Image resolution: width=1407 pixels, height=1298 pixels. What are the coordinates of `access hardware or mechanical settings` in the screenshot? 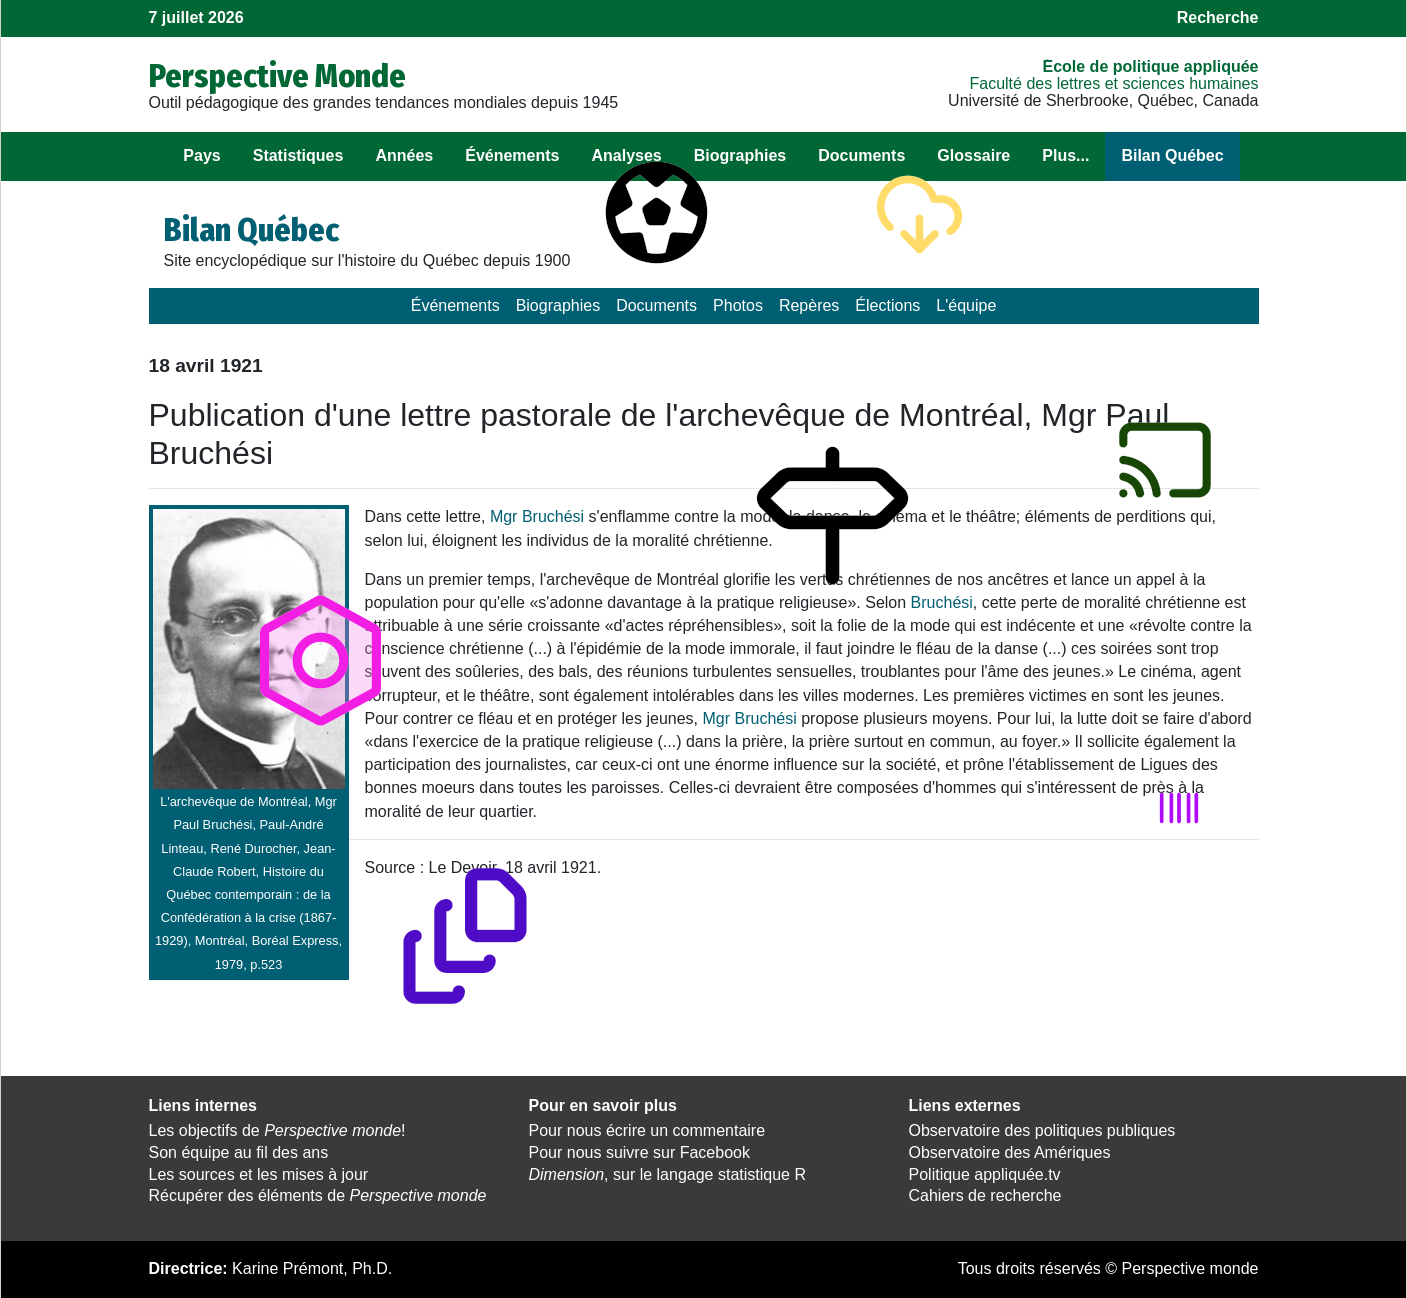 It's located at (320, 660).